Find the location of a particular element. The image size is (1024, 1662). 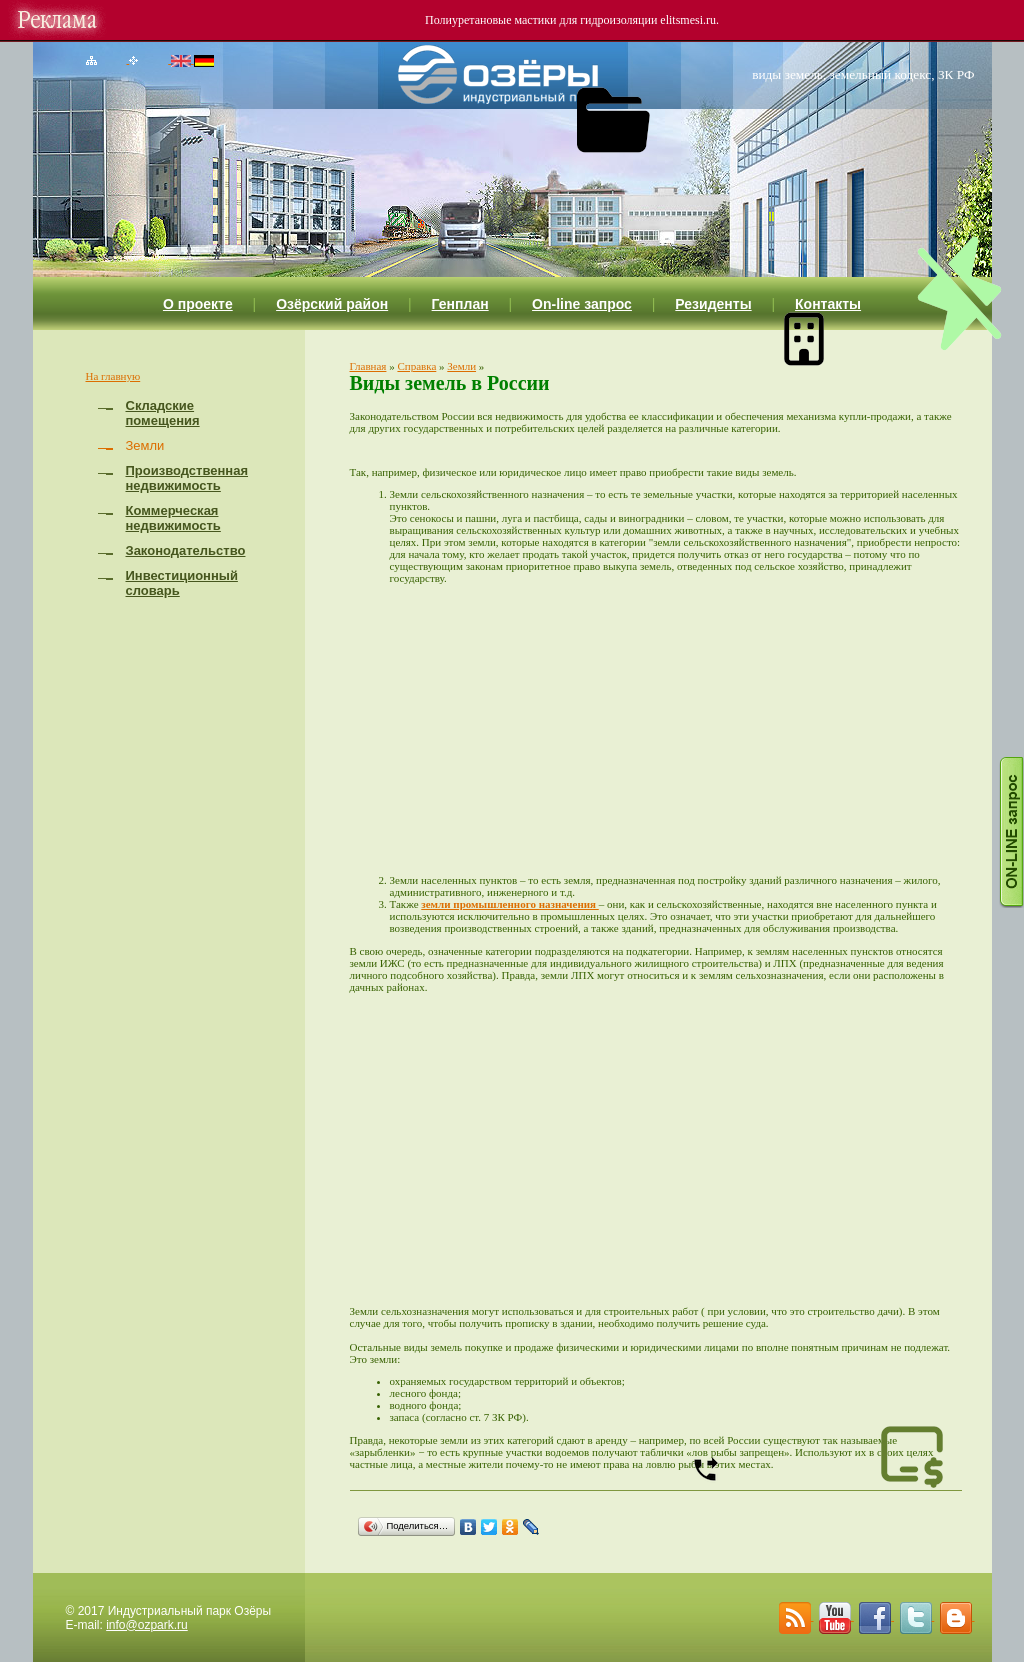

an open folder in a file browser is located at coordinates (614, 120).